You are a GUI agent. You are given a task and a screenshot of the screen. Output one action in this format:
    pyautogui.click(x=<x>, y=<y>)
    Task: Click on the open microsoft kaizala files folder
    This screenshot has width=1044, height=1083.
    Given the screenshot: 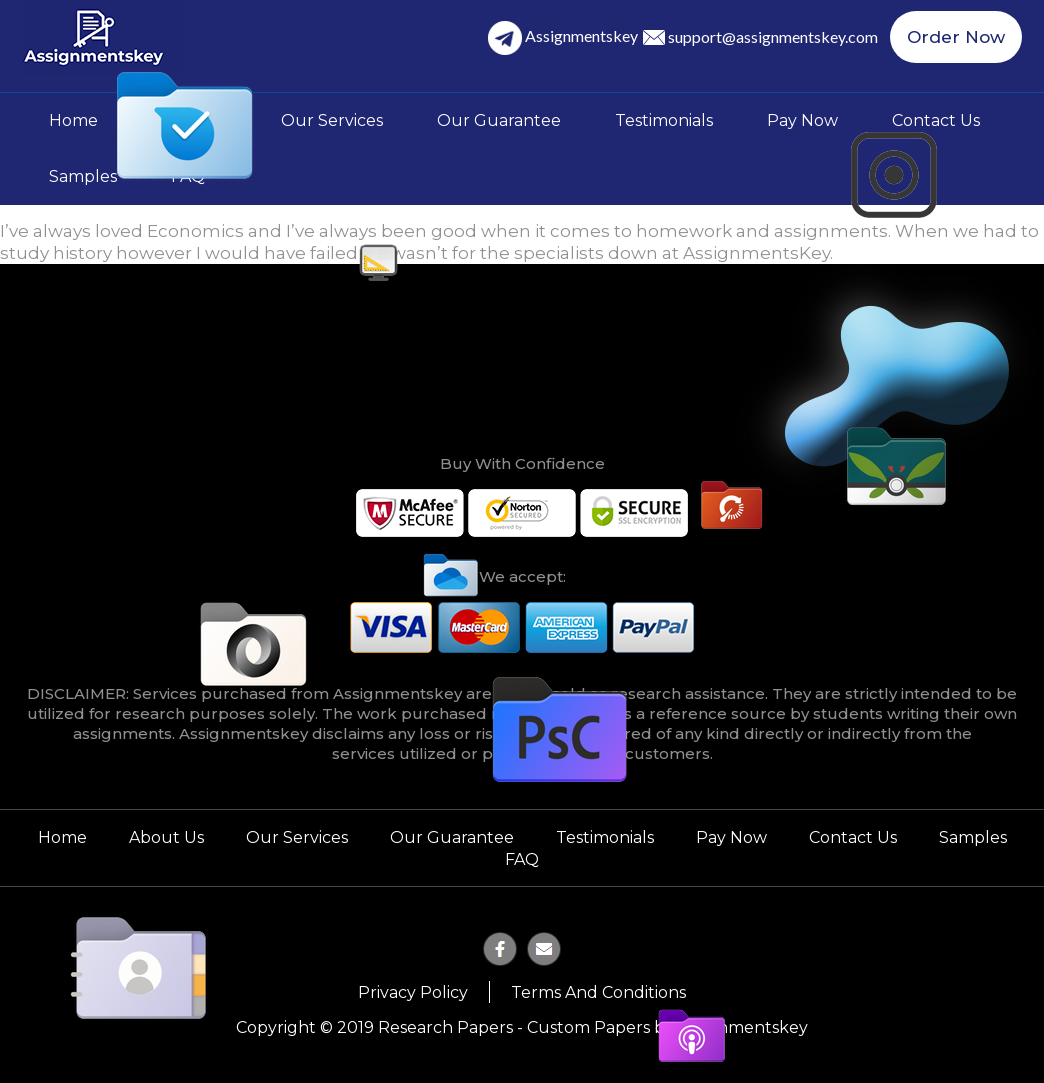 What is the action you would take?
    pyautogui.click(x=184, y=129)
    